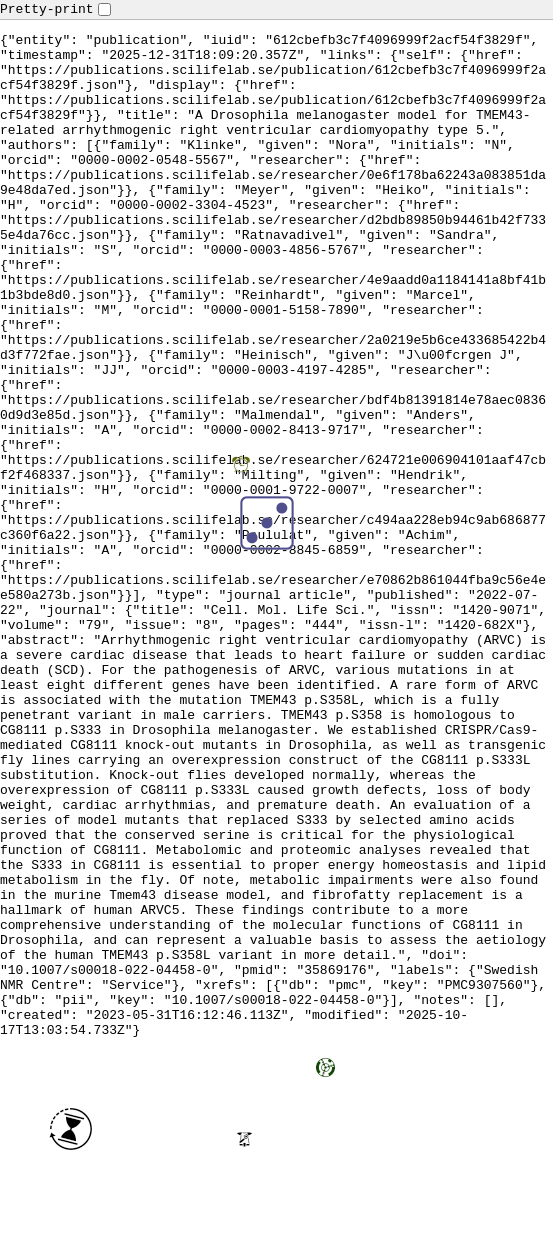  What do you see at coordinates (244, 1139) in the screenshot?
I see `equip heart-protecting armor` at bounding box center [244, 1139].